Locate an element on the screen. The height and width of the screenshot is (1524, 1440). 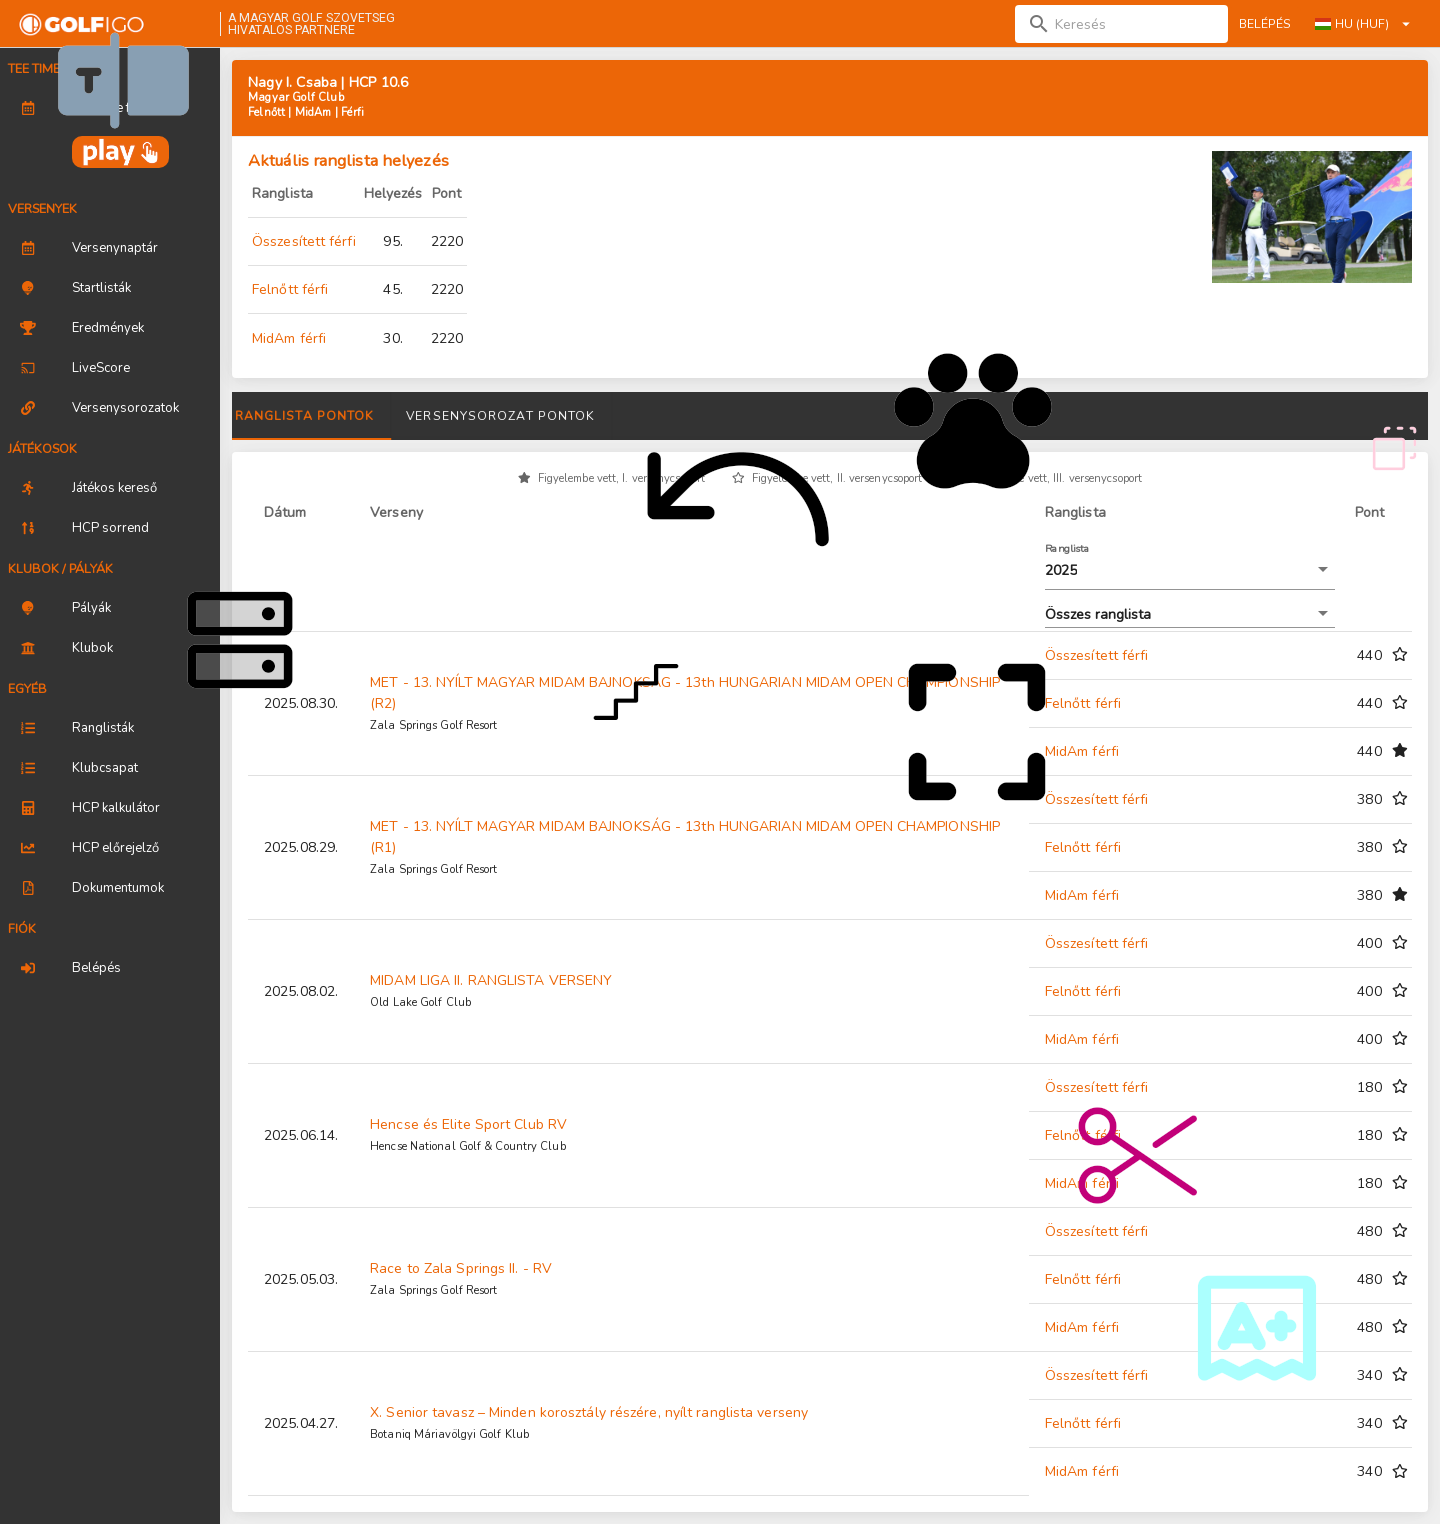
access pet-related features or settings is located at coordinates (973, 421).